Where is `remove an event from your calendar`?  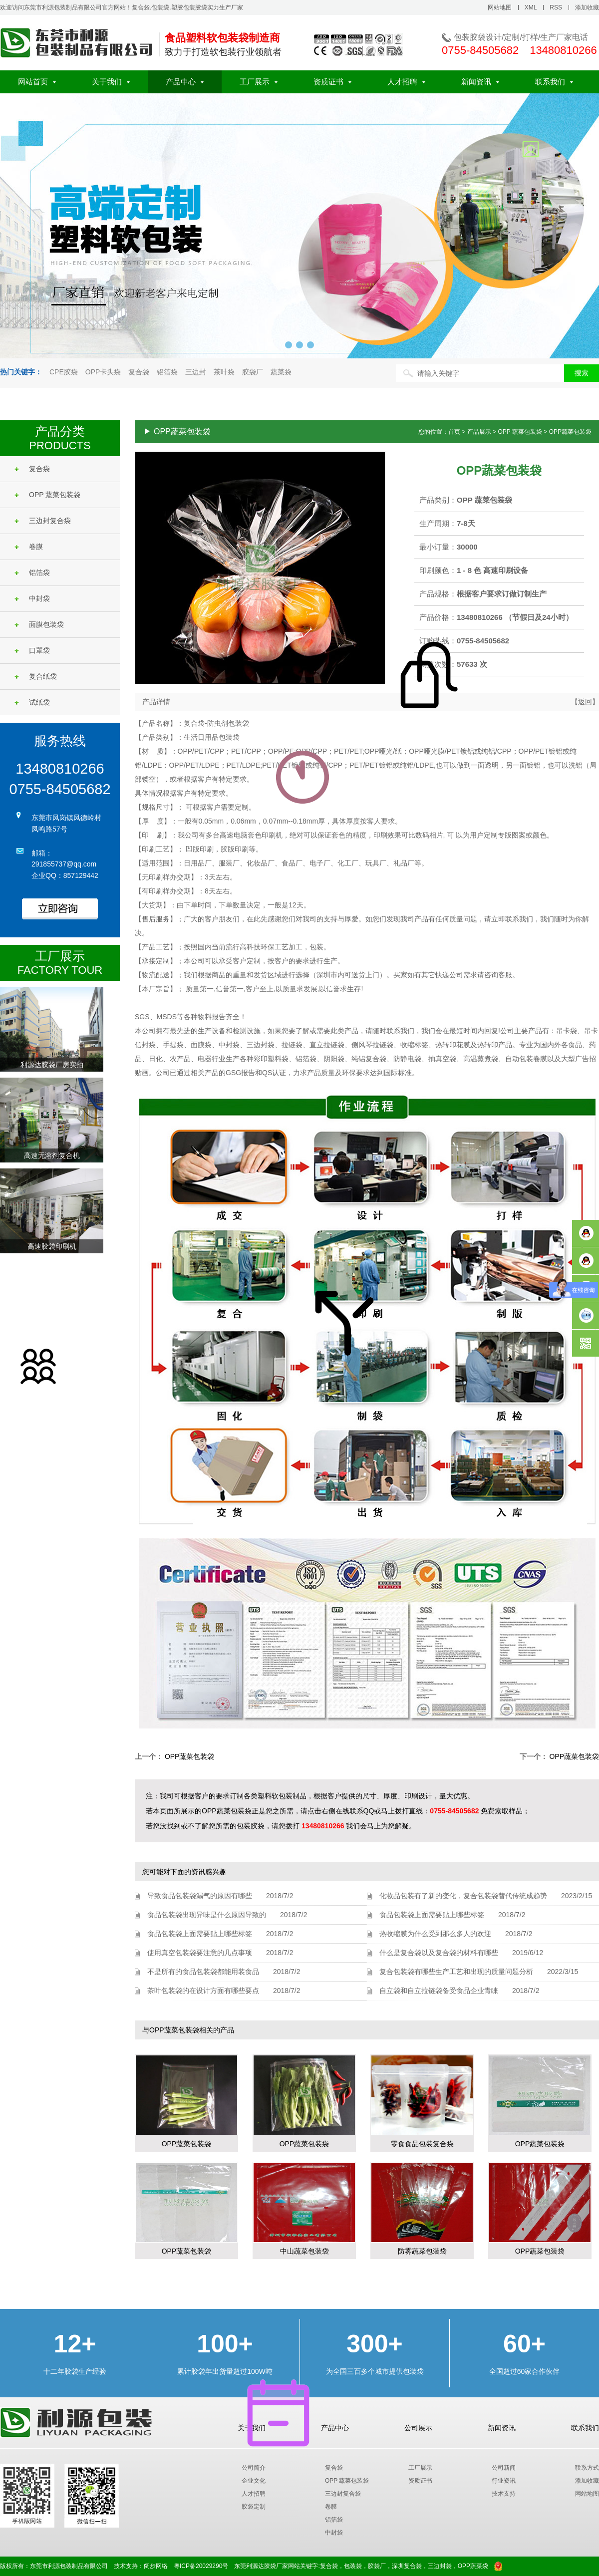
remove an event from your calendar is located at coordinates (278, 2415).